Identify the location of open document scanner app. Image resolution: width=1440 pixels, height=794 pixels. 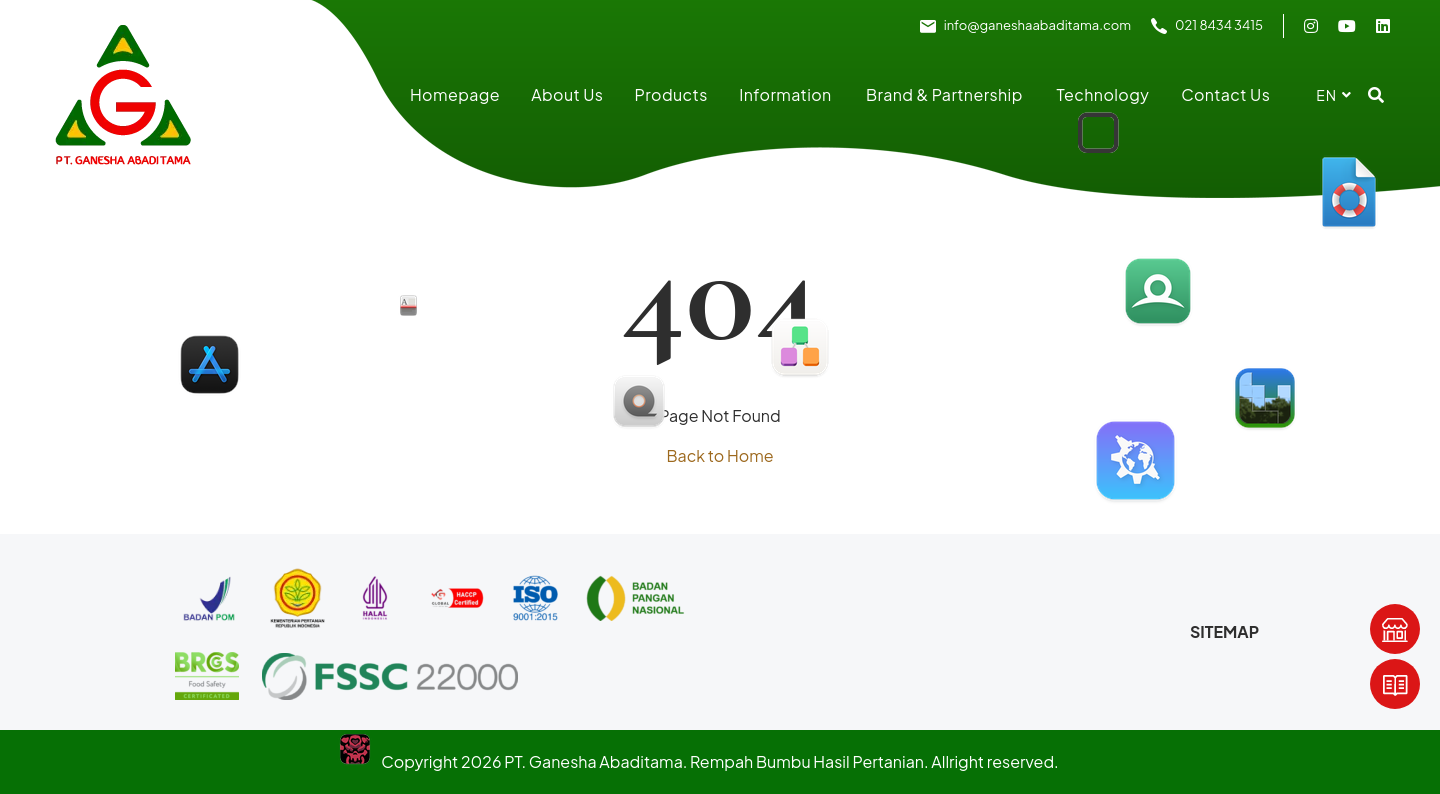
(408, 305).